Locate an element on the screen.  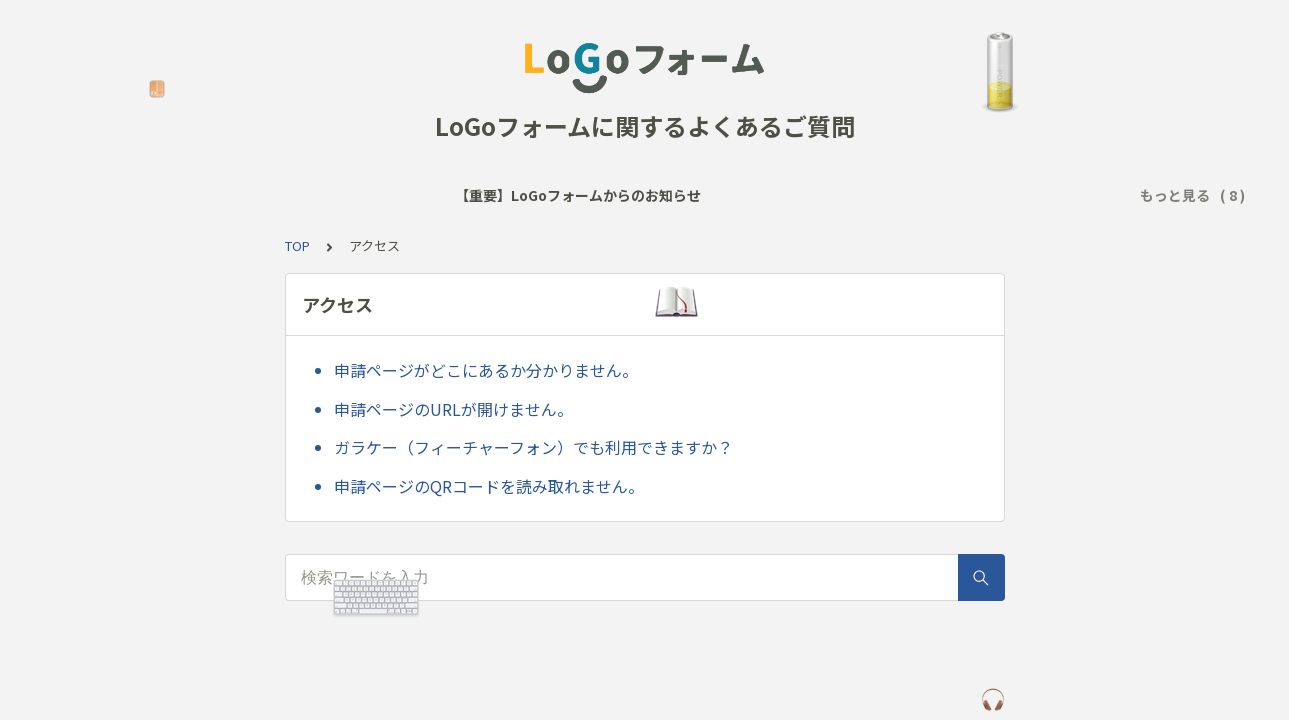
indicates low battery level is located at coordinates (1000, 73).